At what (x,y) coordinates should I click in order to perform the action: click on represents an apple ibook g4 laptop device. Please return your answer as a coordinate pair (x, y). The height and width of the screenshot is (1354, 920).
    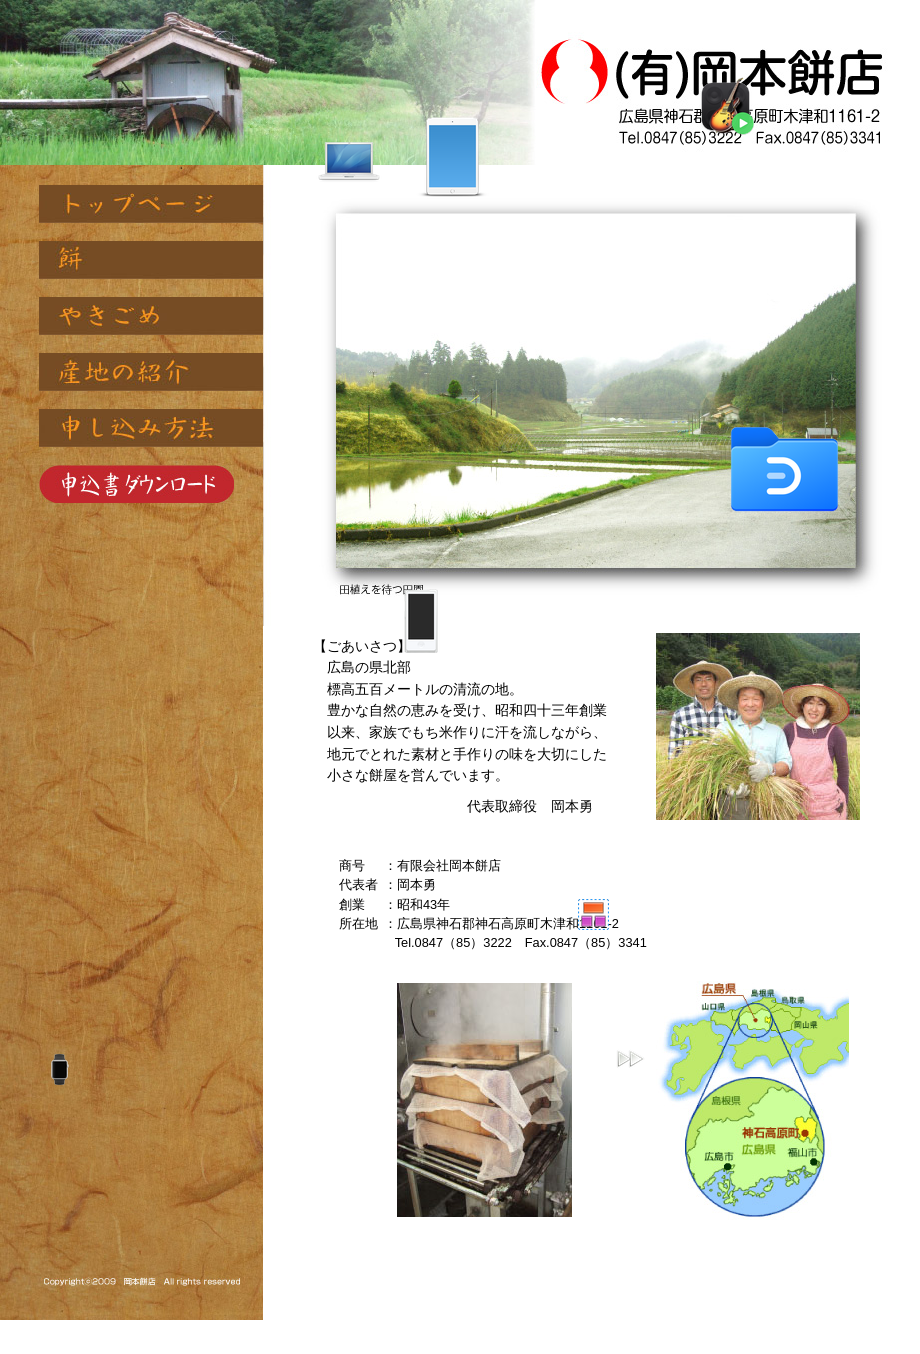
    Looking at the image, I should click on (349, 160).